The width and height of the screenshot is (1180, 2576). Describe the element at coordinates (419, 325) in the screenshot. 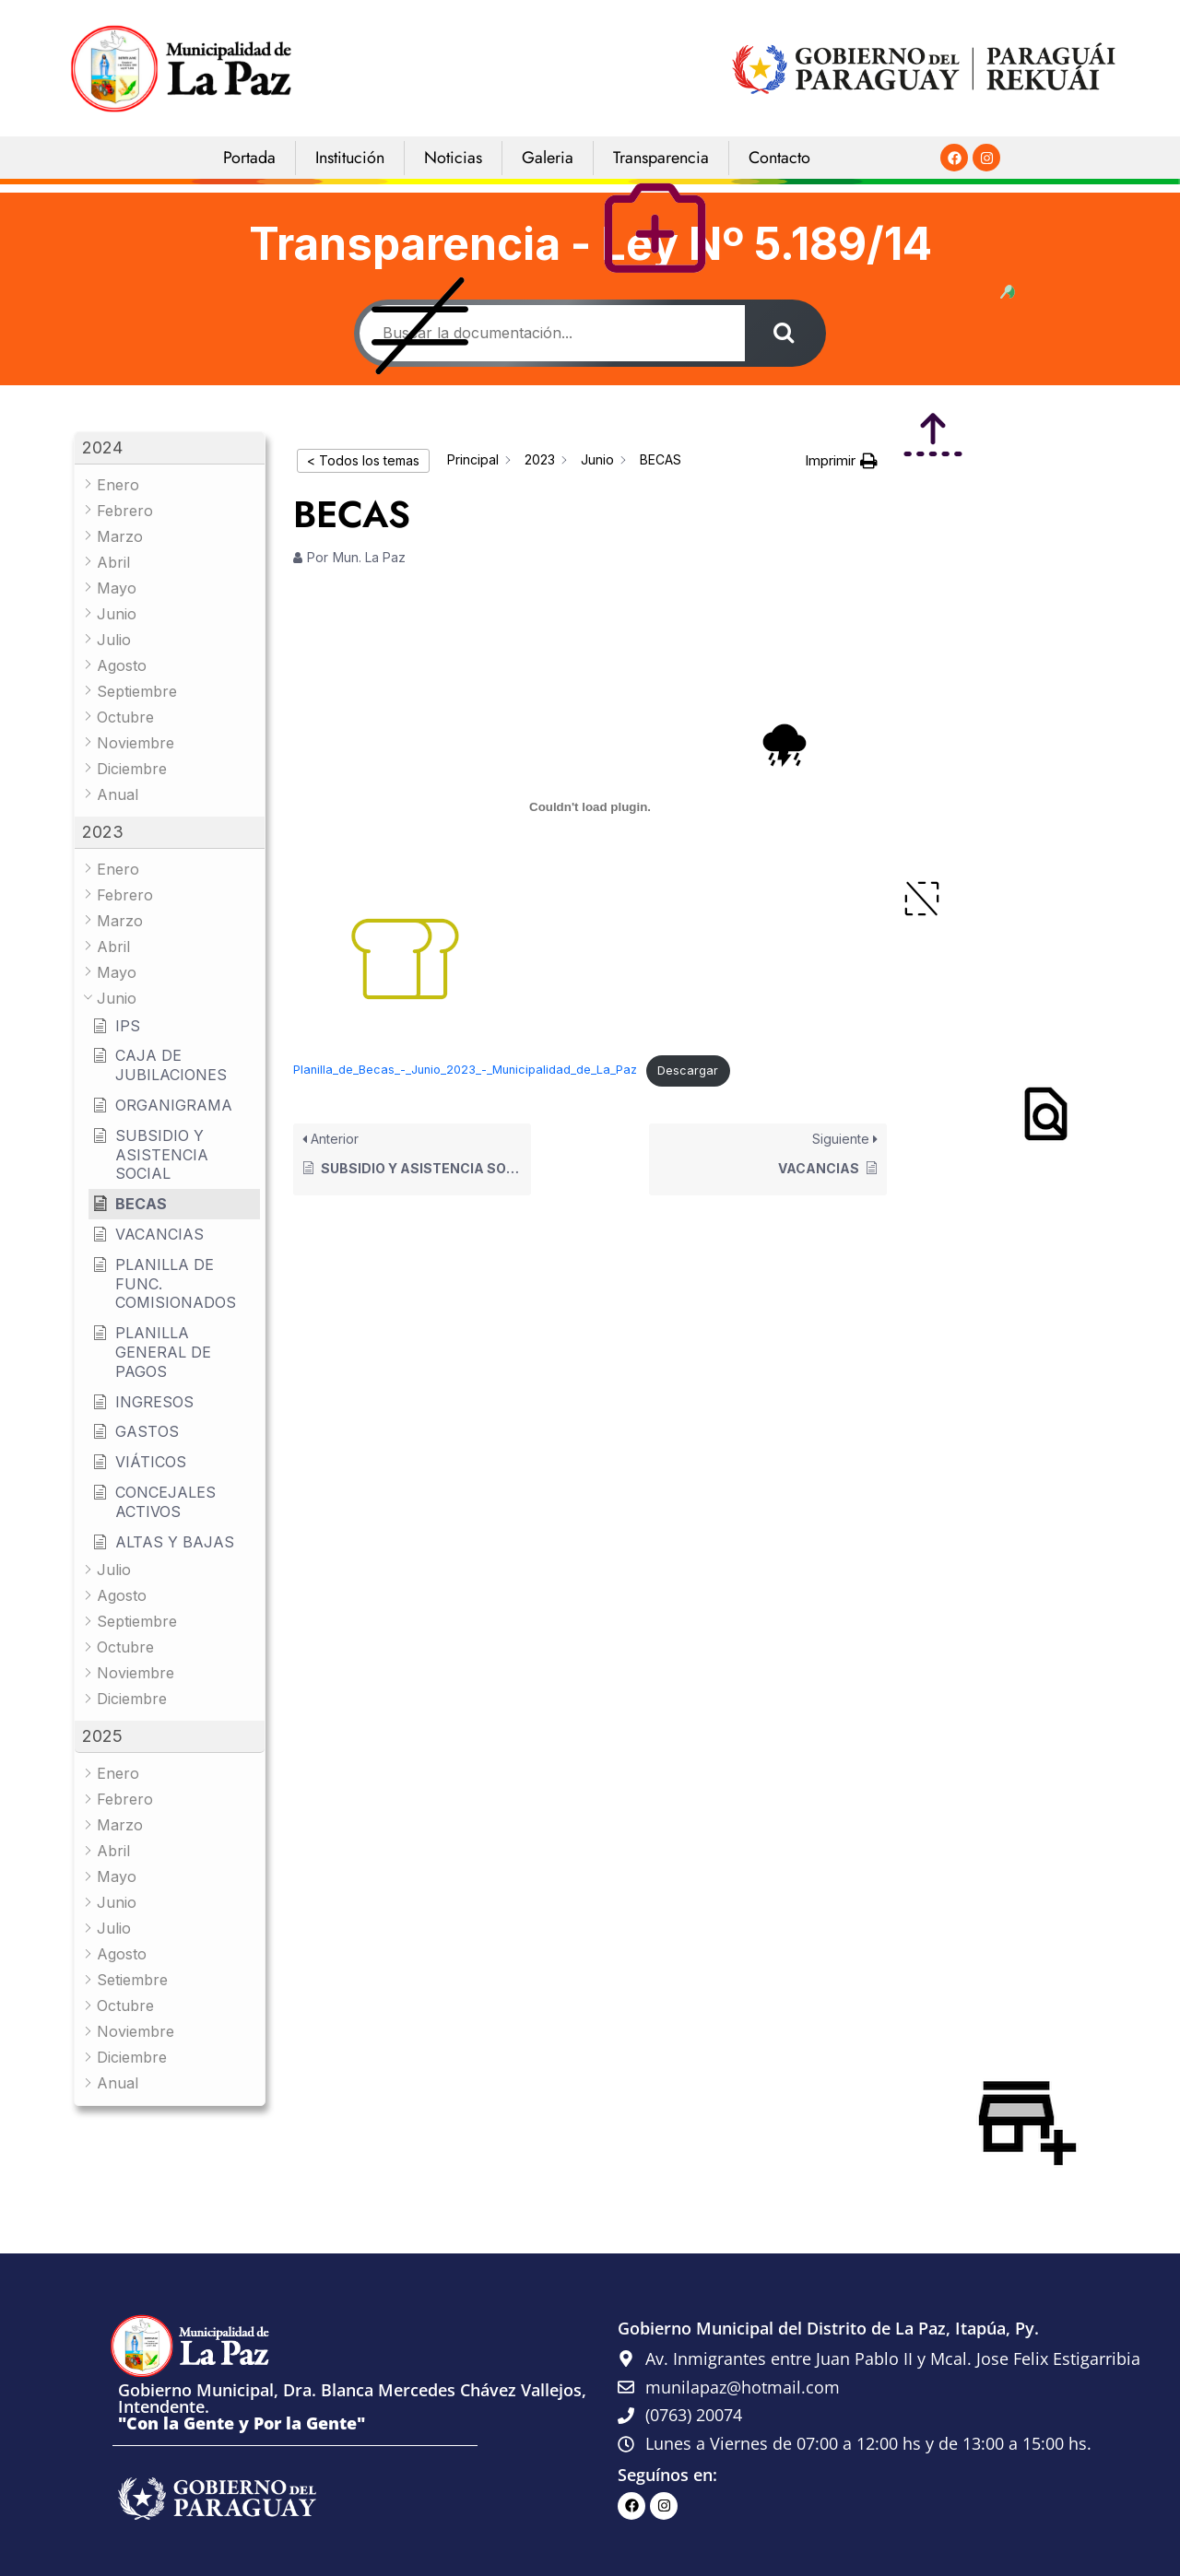

I see `indicates values are not equal or mismatched` at that location.